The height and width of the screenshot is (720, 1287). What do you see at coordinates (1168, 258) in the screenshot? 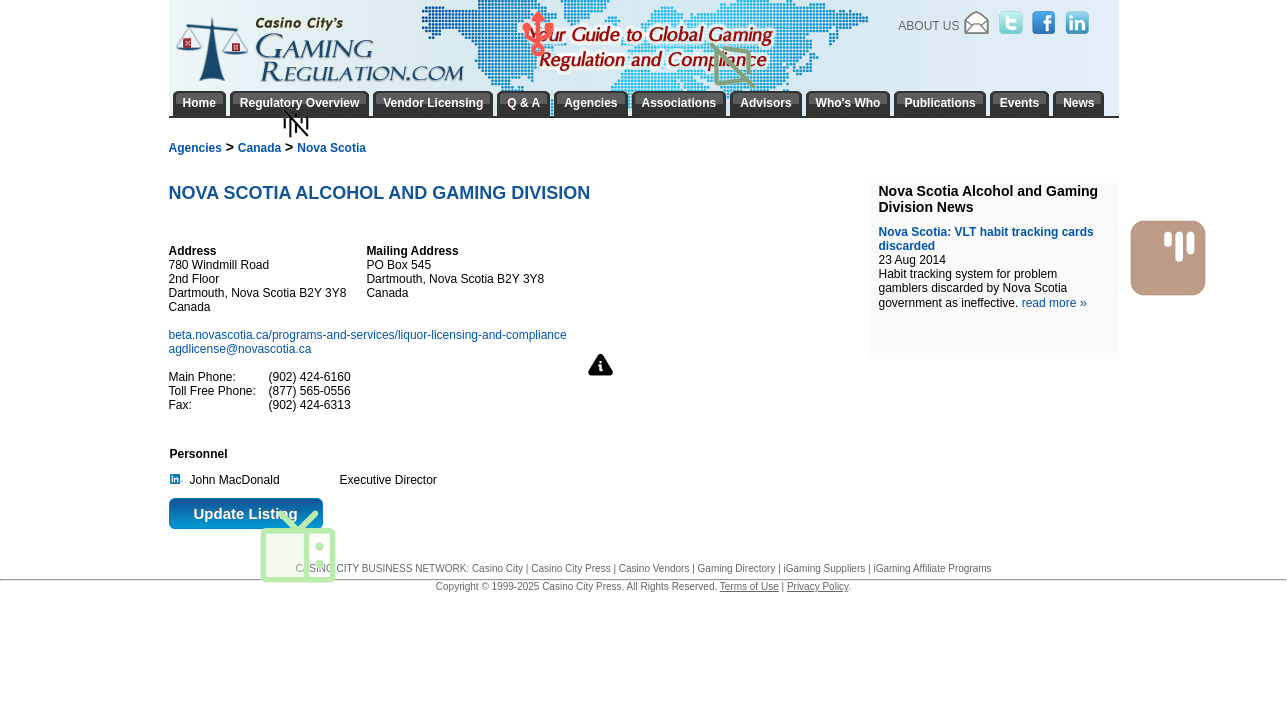
I see `align content to top-right corner` at bounding box center [1168, 258].